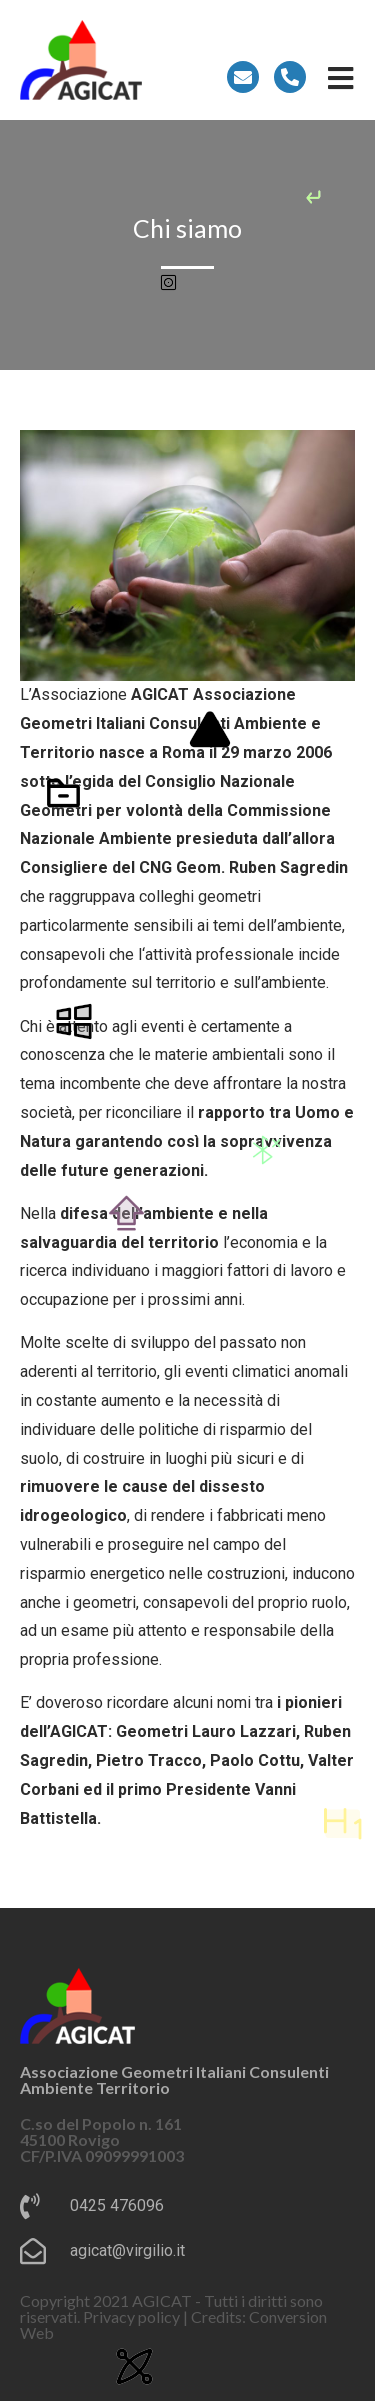  I want to click on indicates a warning or alert status, so click(210, 730).